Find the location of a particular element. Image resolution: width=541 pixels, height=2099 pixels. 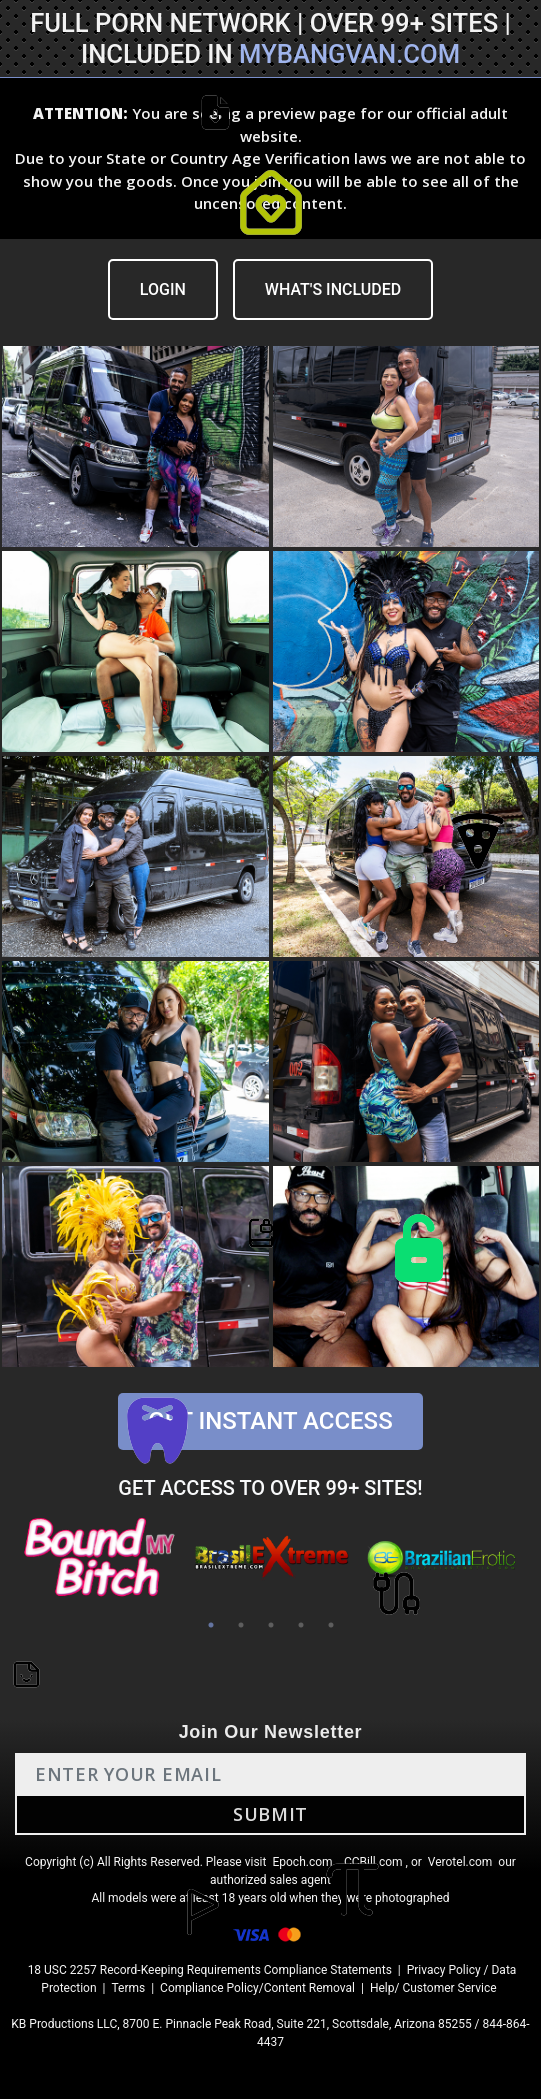

browse food delivery options is located at coordinates (478, 841).